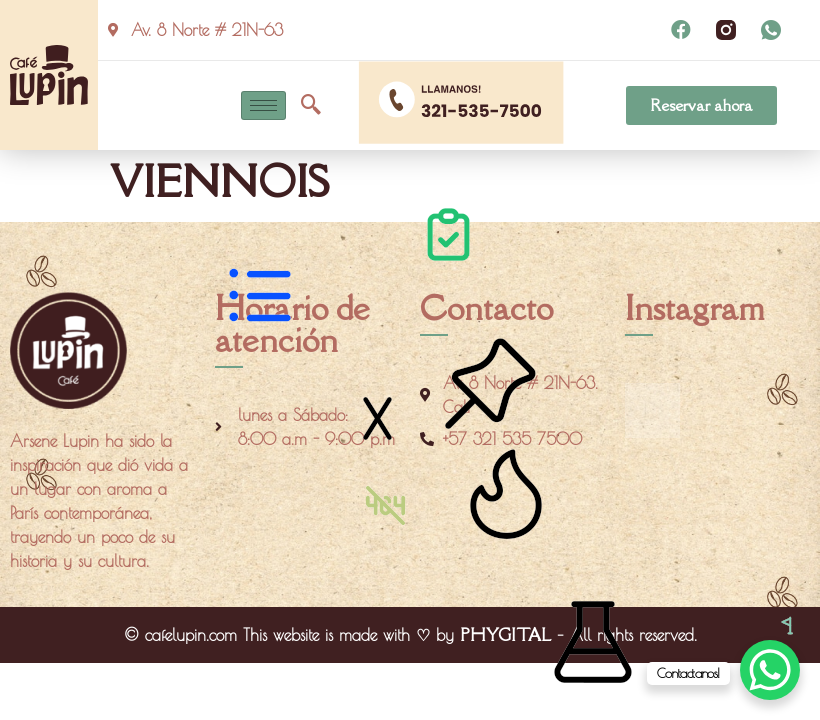 This screenshot has height=720, width=820. What do you see at coordinates (385, 505) in the screenshot?
I see `indicates 404 error detection is disabled` at bounding box center [385, 505].